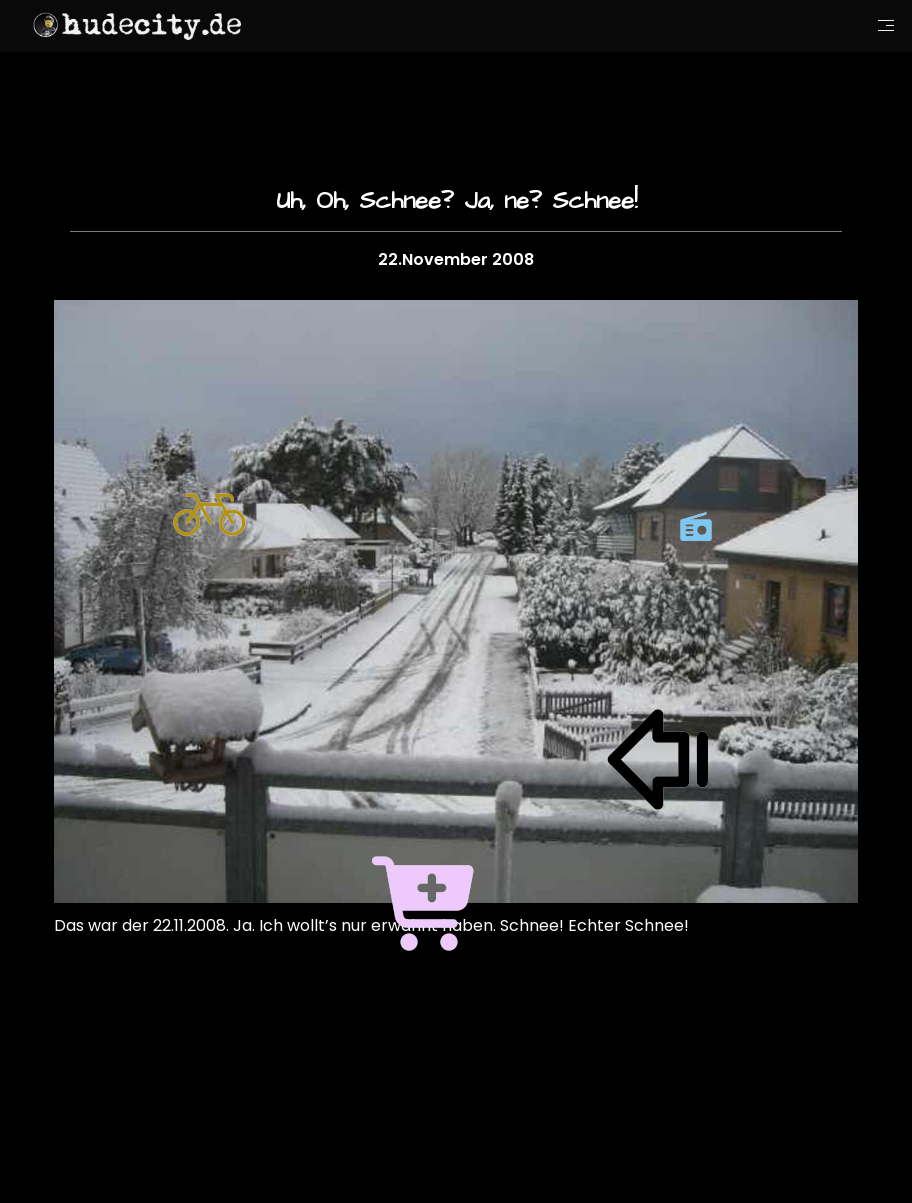 Image resolution: width=912 pixels, height=1203 pixels. I want to click on go back to the previous screen, so click(661, 759).